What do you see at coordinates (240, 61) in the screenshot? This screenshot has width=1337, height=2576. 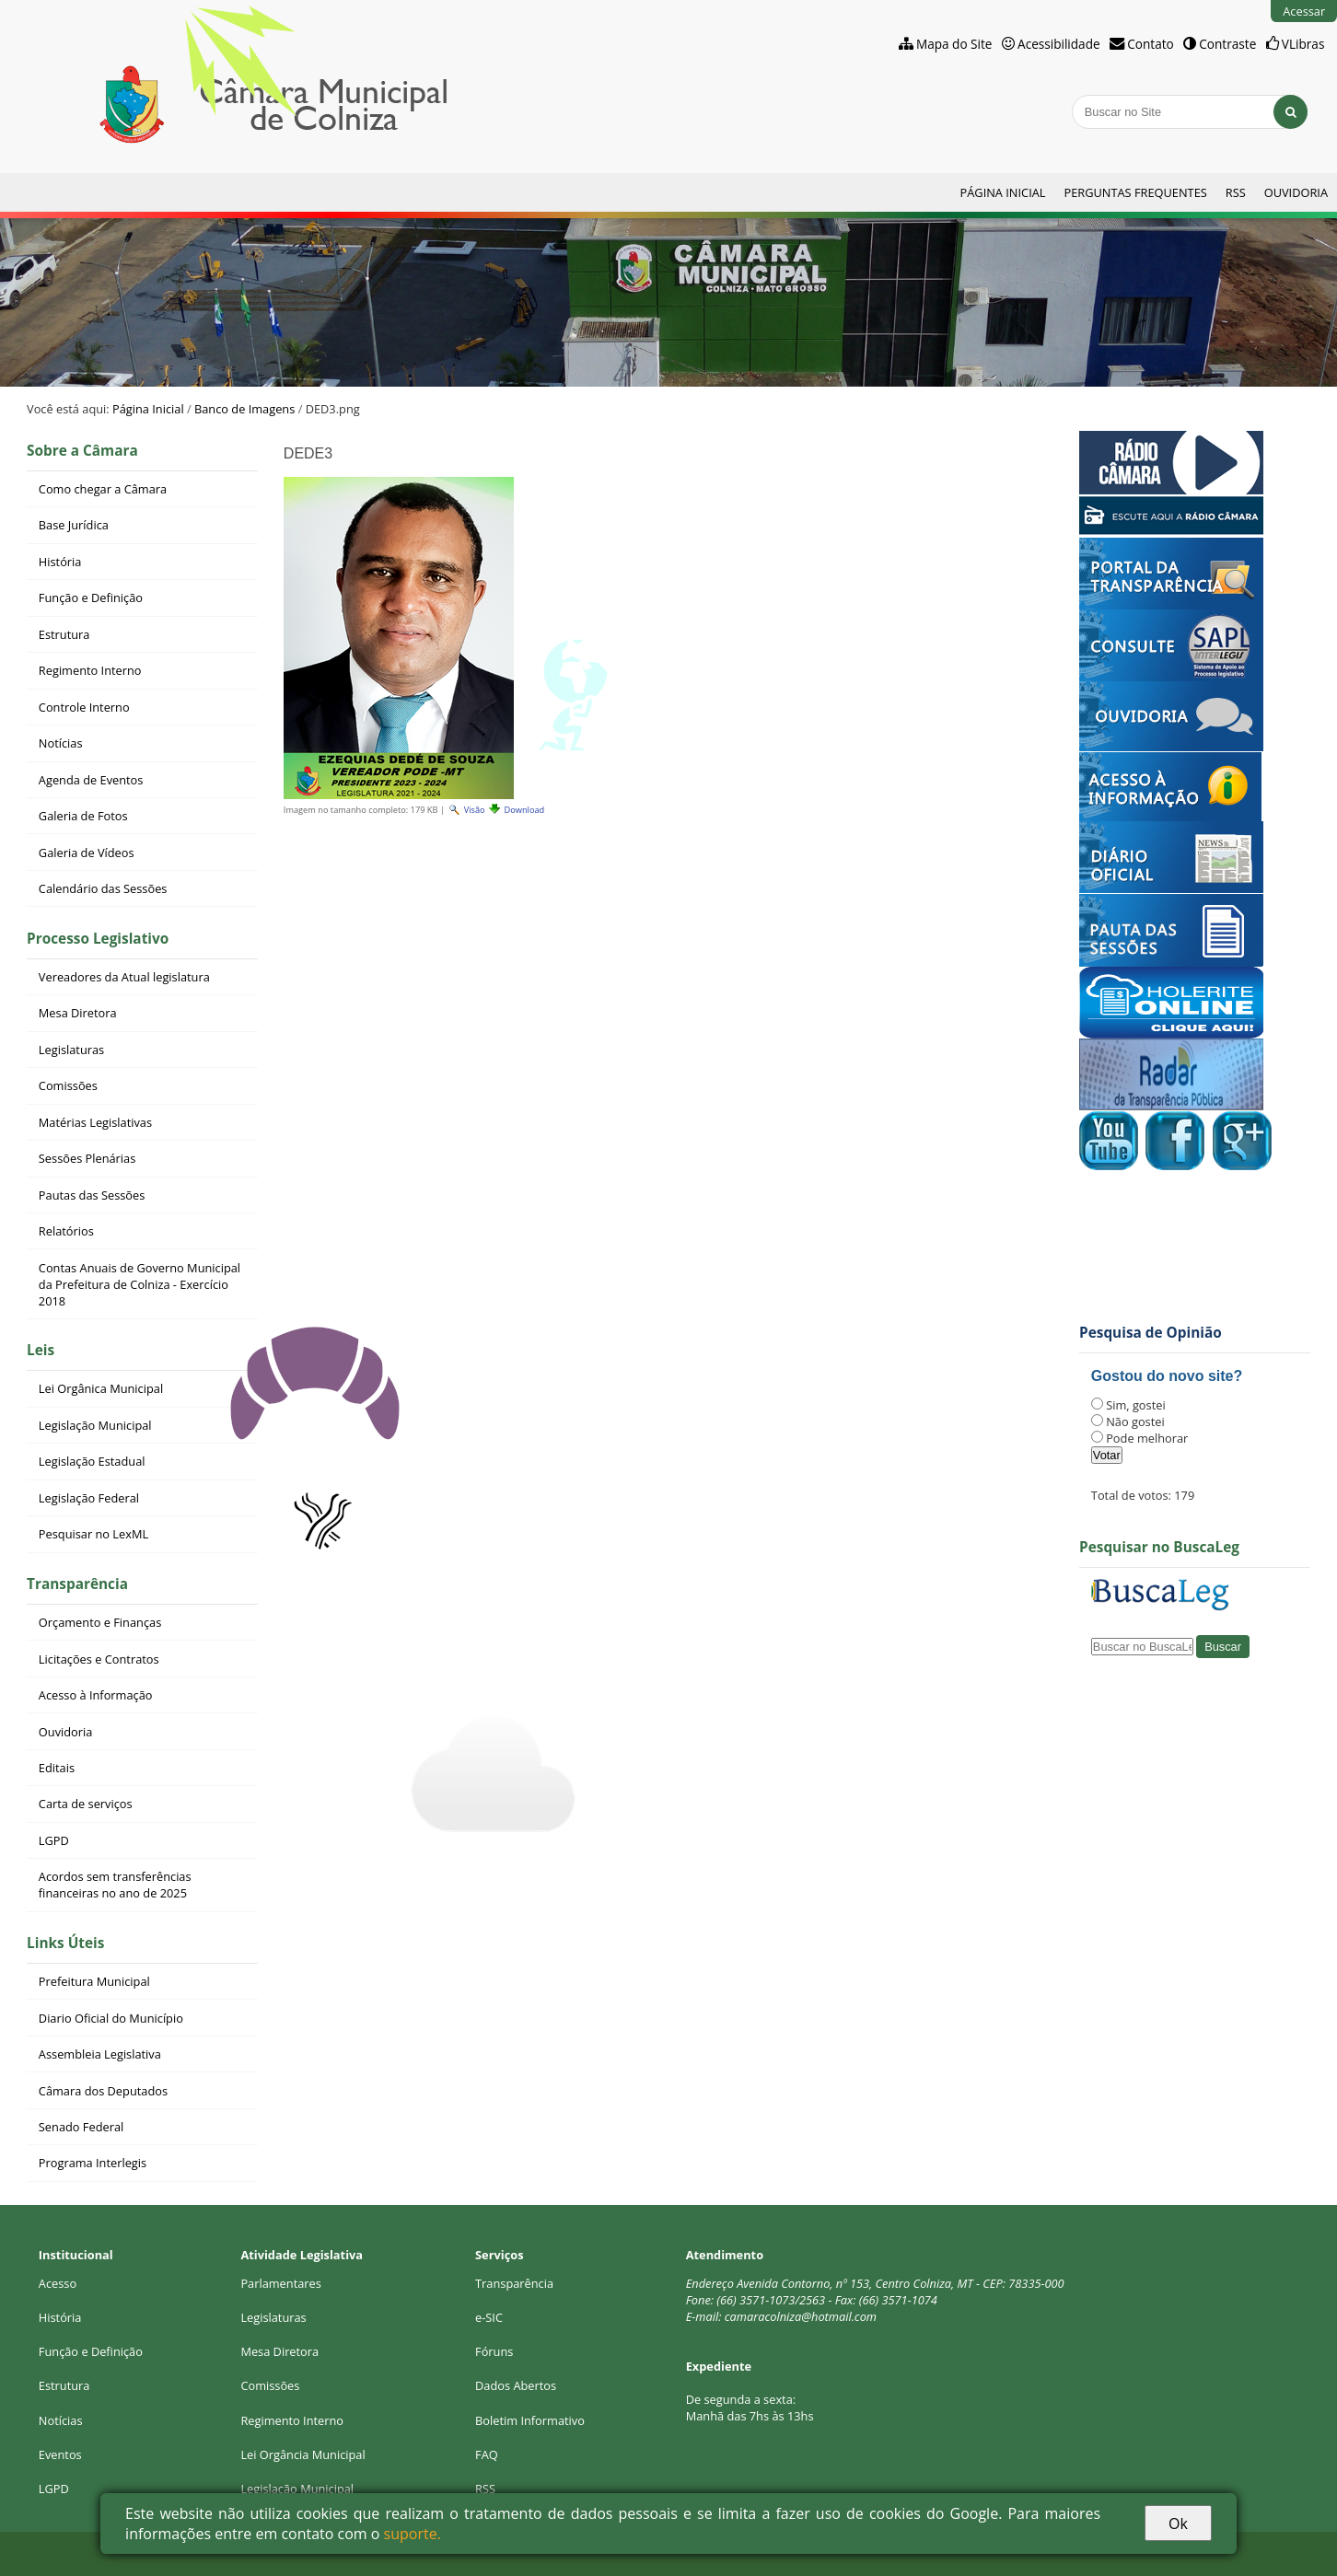 I see `indicates lightning or electrical storm warning` at bounding box center [240, 61].